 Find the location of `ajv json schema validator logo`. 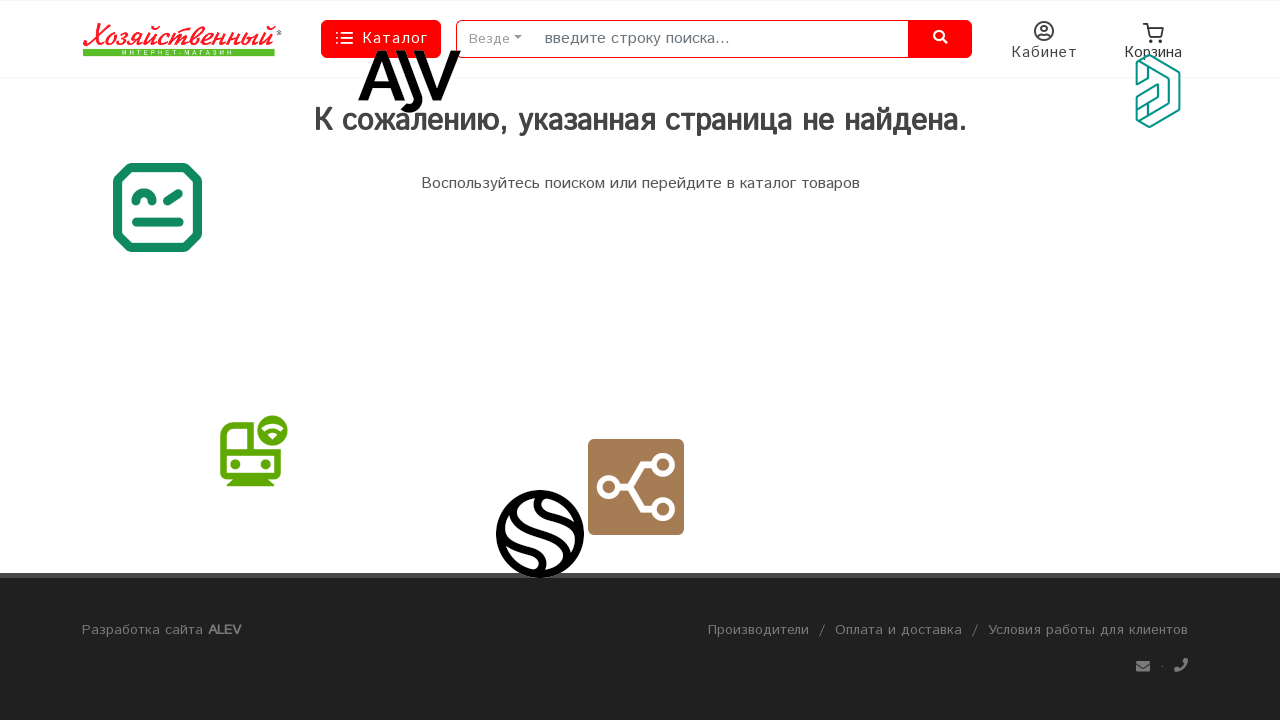

ajv json schema validator logo is located at coordinates (409, 81).